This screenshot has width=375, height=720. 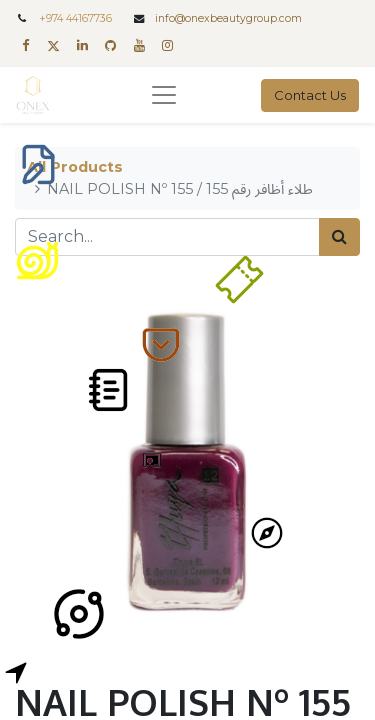 I want to click on view orbital or satellite tracking, so click(x=79, y=614).